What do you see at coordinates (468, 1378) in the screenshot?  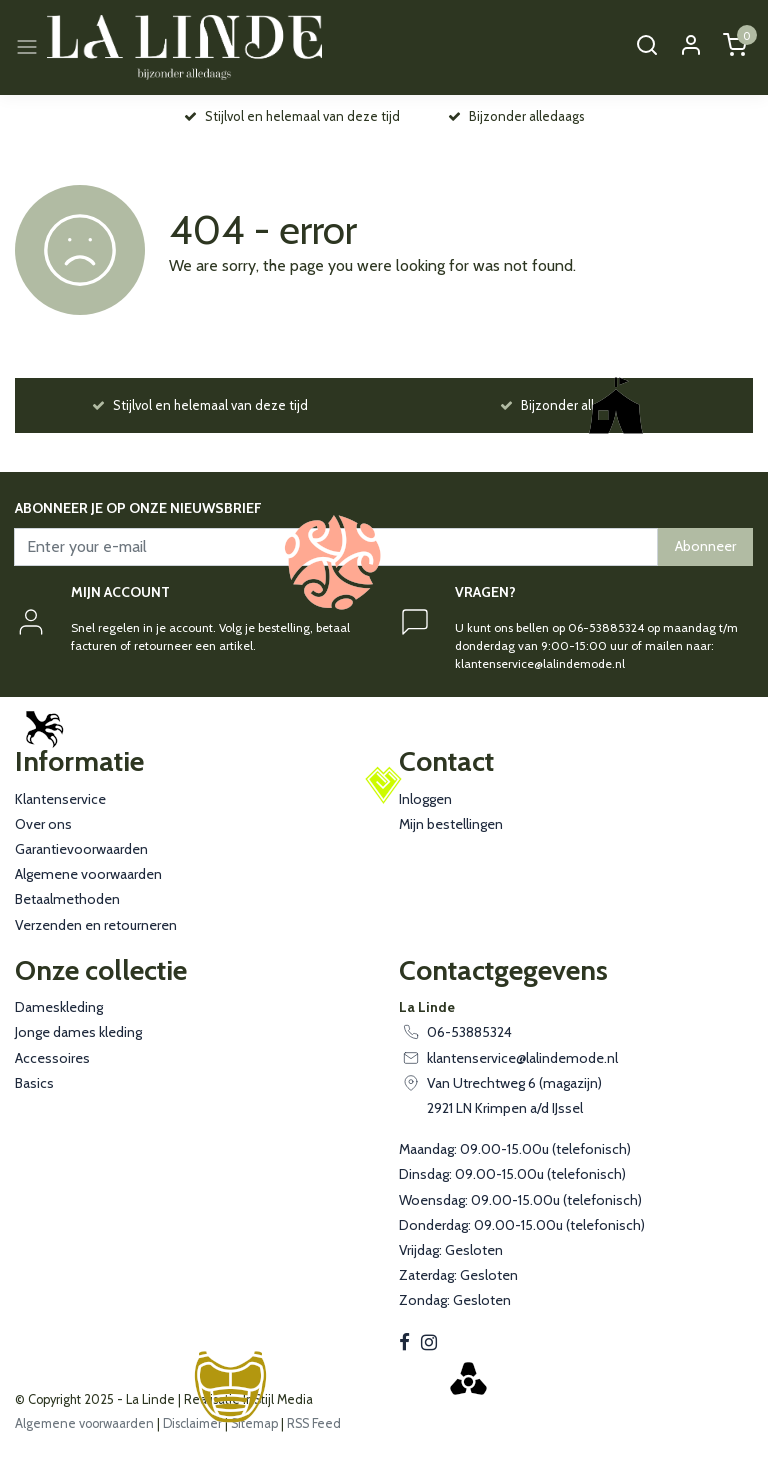 I see `indicates nuclear or reactor system status` at bounding box center [468, 1378].